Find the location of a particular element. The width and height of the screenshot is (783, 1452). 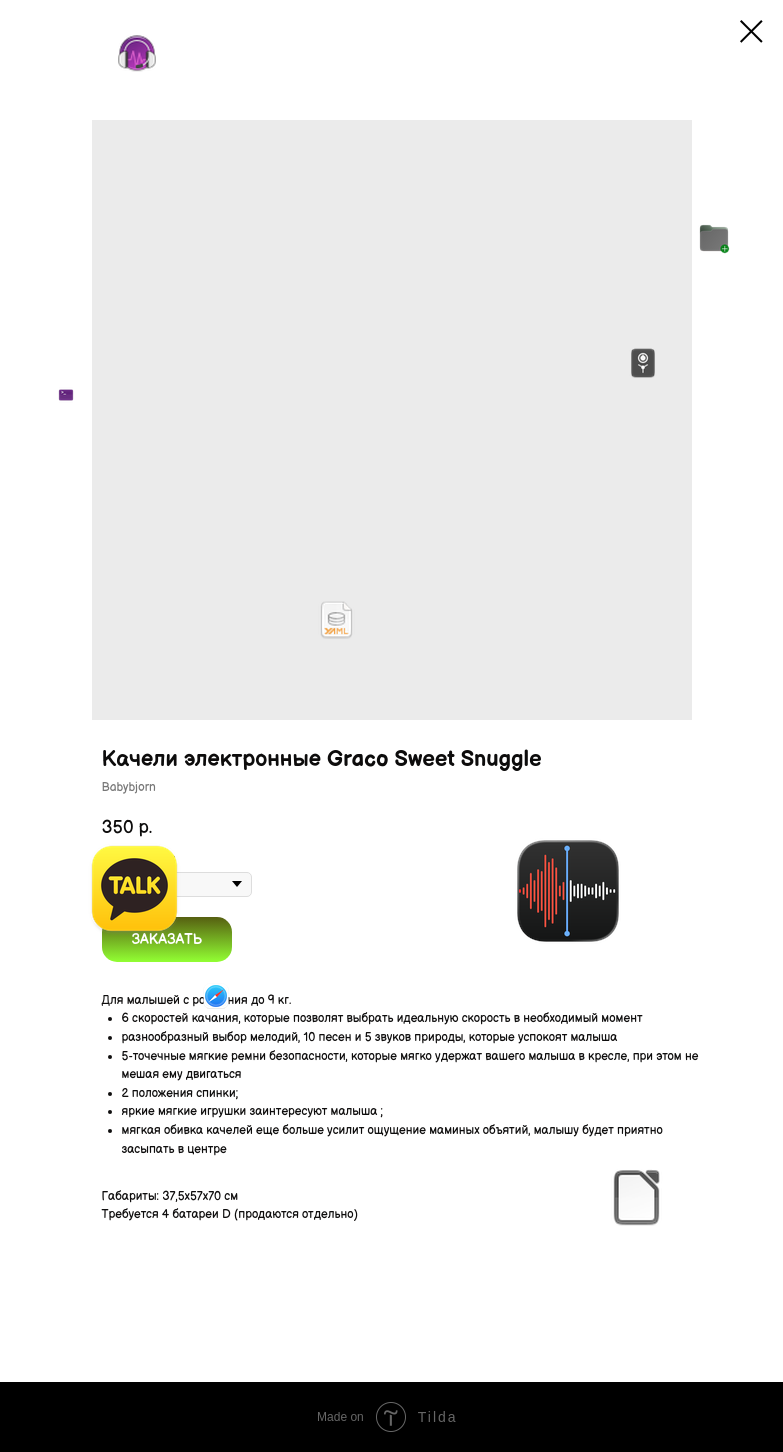

open Safari web browser is located at coordinates (216, 996).